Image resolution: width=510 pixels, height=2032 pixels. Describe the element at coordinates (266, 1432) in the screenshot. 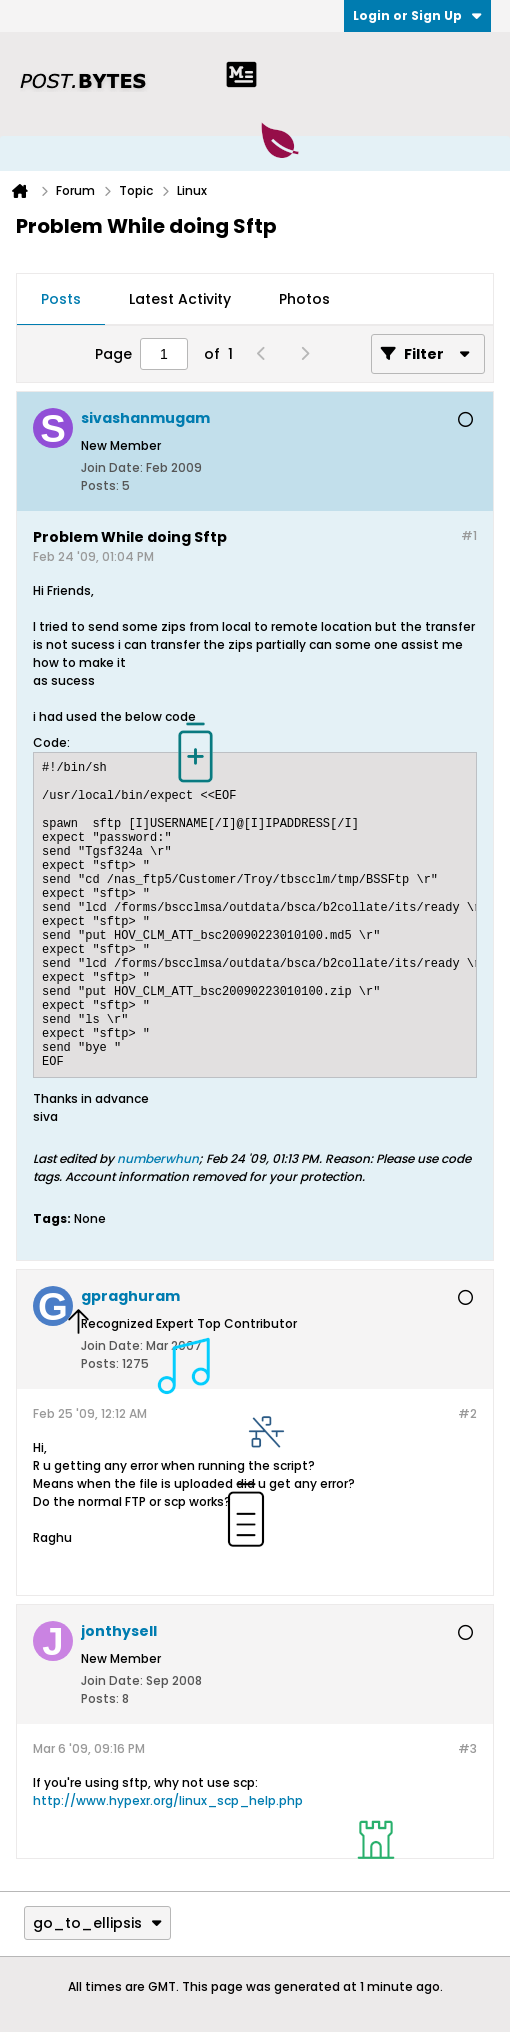

I see `network connection unavailable` at that location.